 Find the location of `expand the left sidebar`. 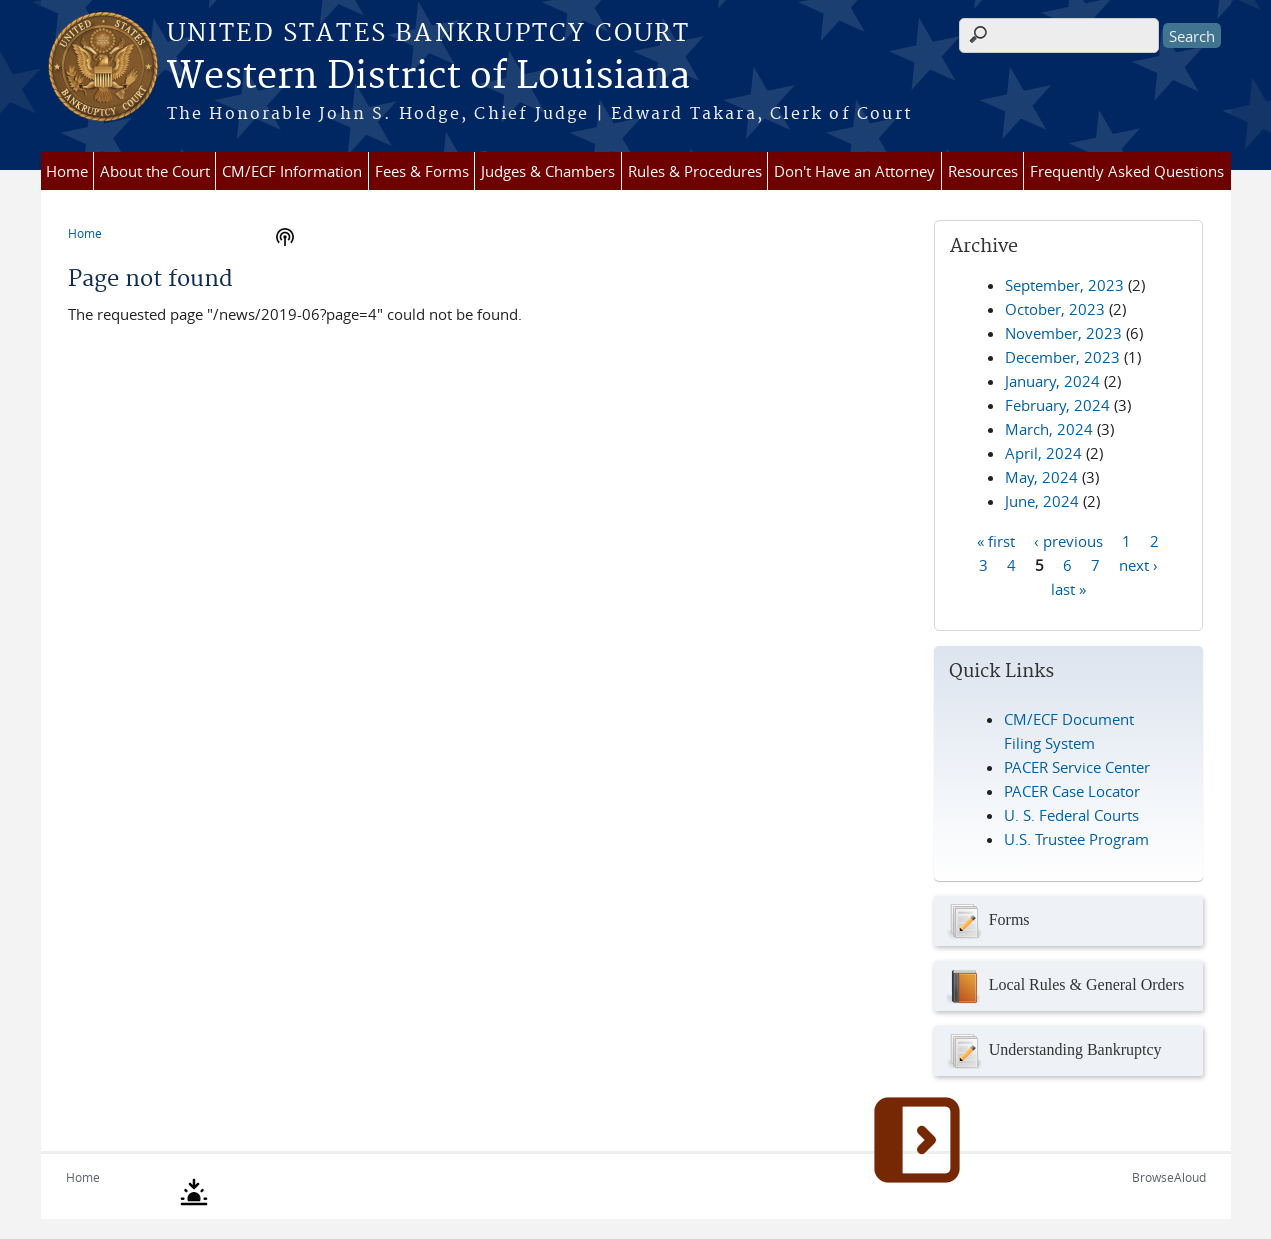

expand the left sidebar is located at coordinates (917, 1140).